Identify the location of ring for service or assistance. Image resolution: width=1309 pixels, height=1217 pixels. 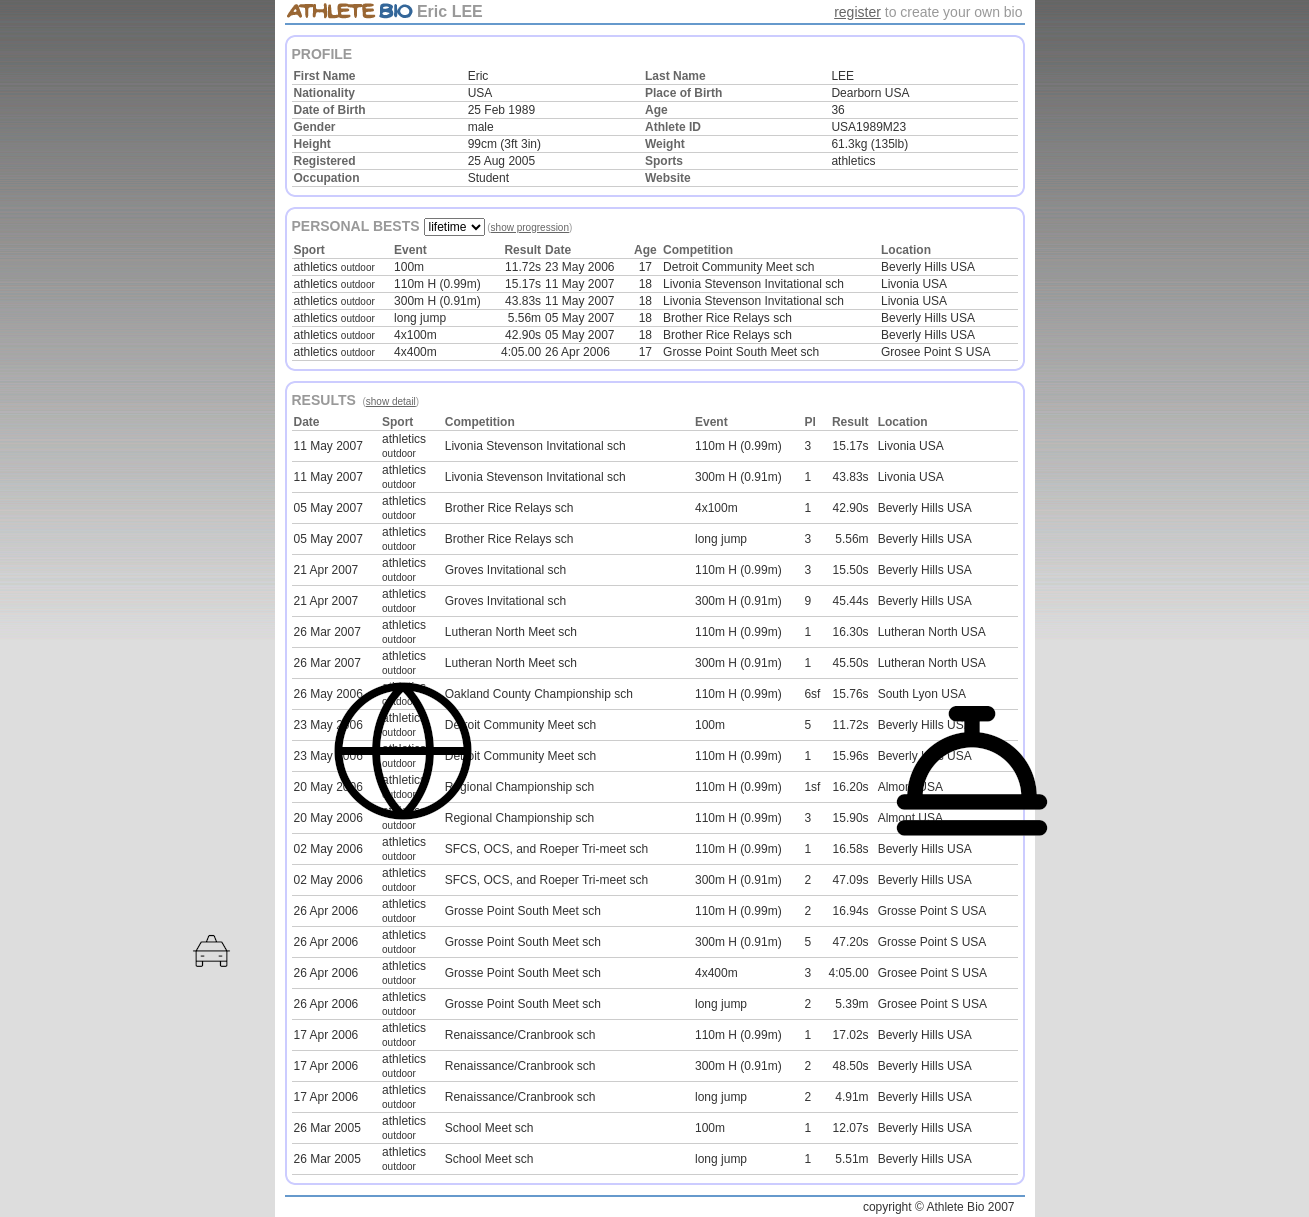
(972, 776).